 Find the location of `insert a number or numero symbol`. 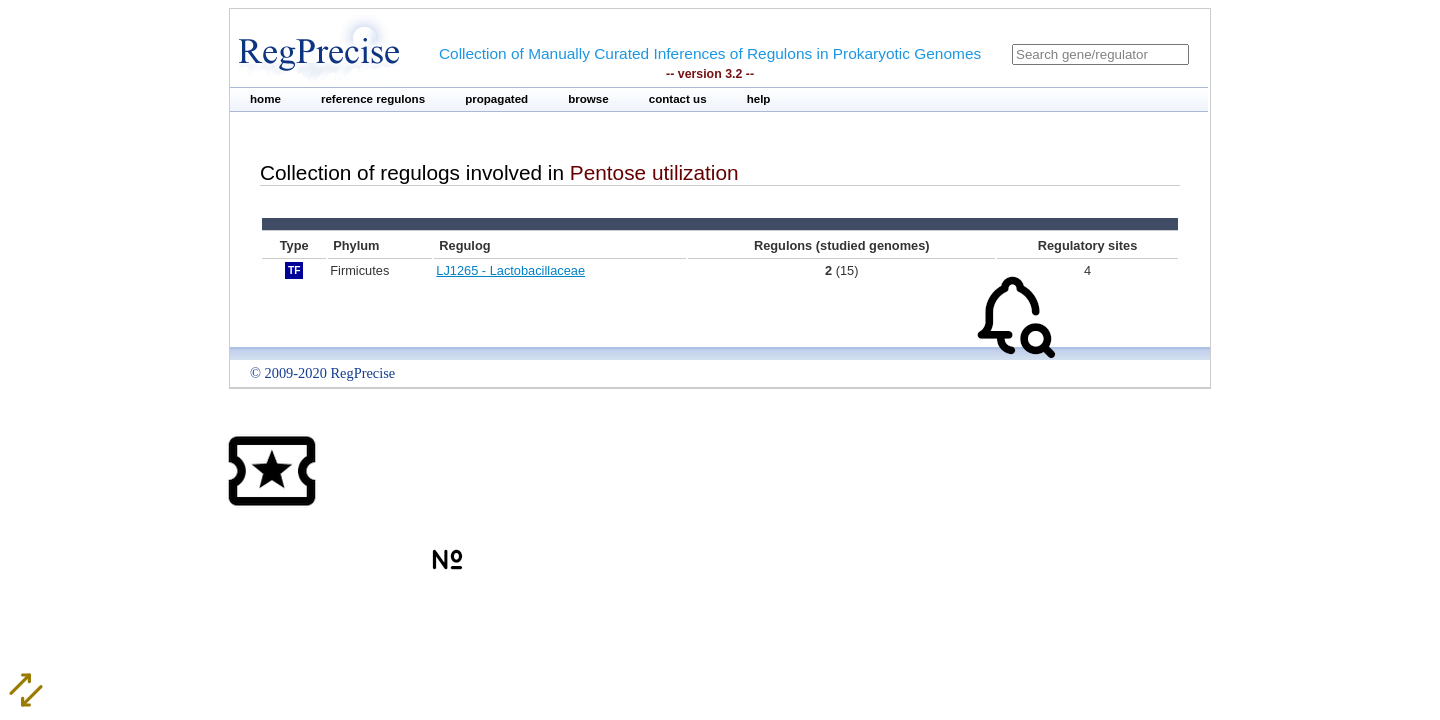

insert a number or numero symbol is located at coordinates (447, 559).